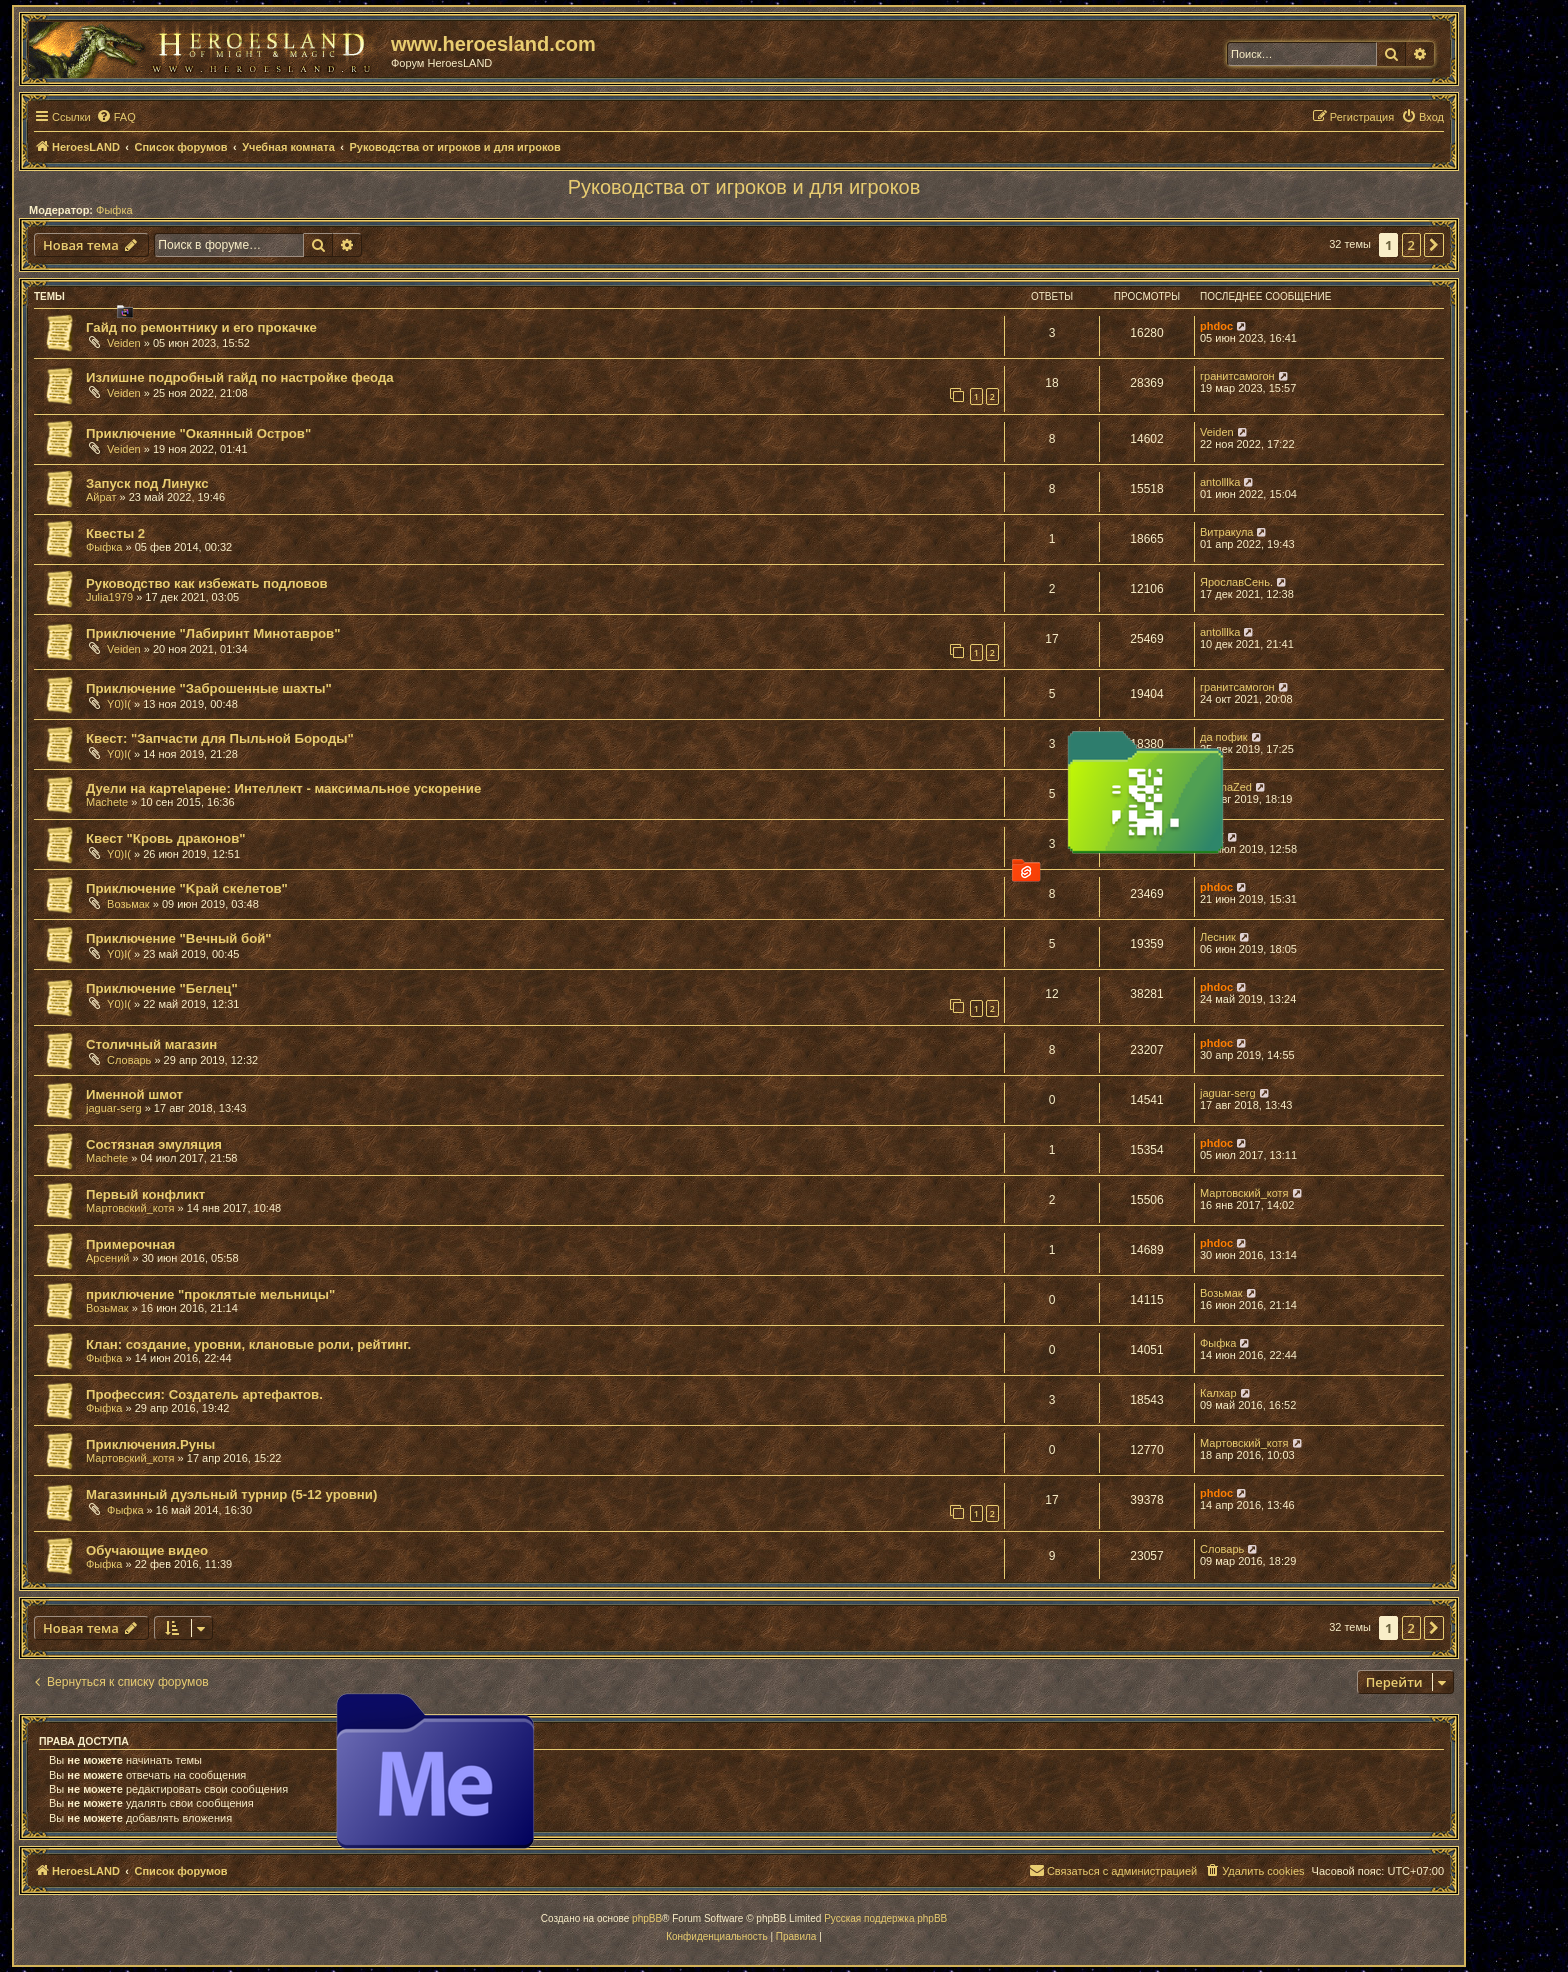 The height and width of the screenshot is (1972, 1568). What do you see at coordinates (434, 1776) in the screenshot?
I see `open adobe media encoder project folder` at bounding box center [434, 1776].